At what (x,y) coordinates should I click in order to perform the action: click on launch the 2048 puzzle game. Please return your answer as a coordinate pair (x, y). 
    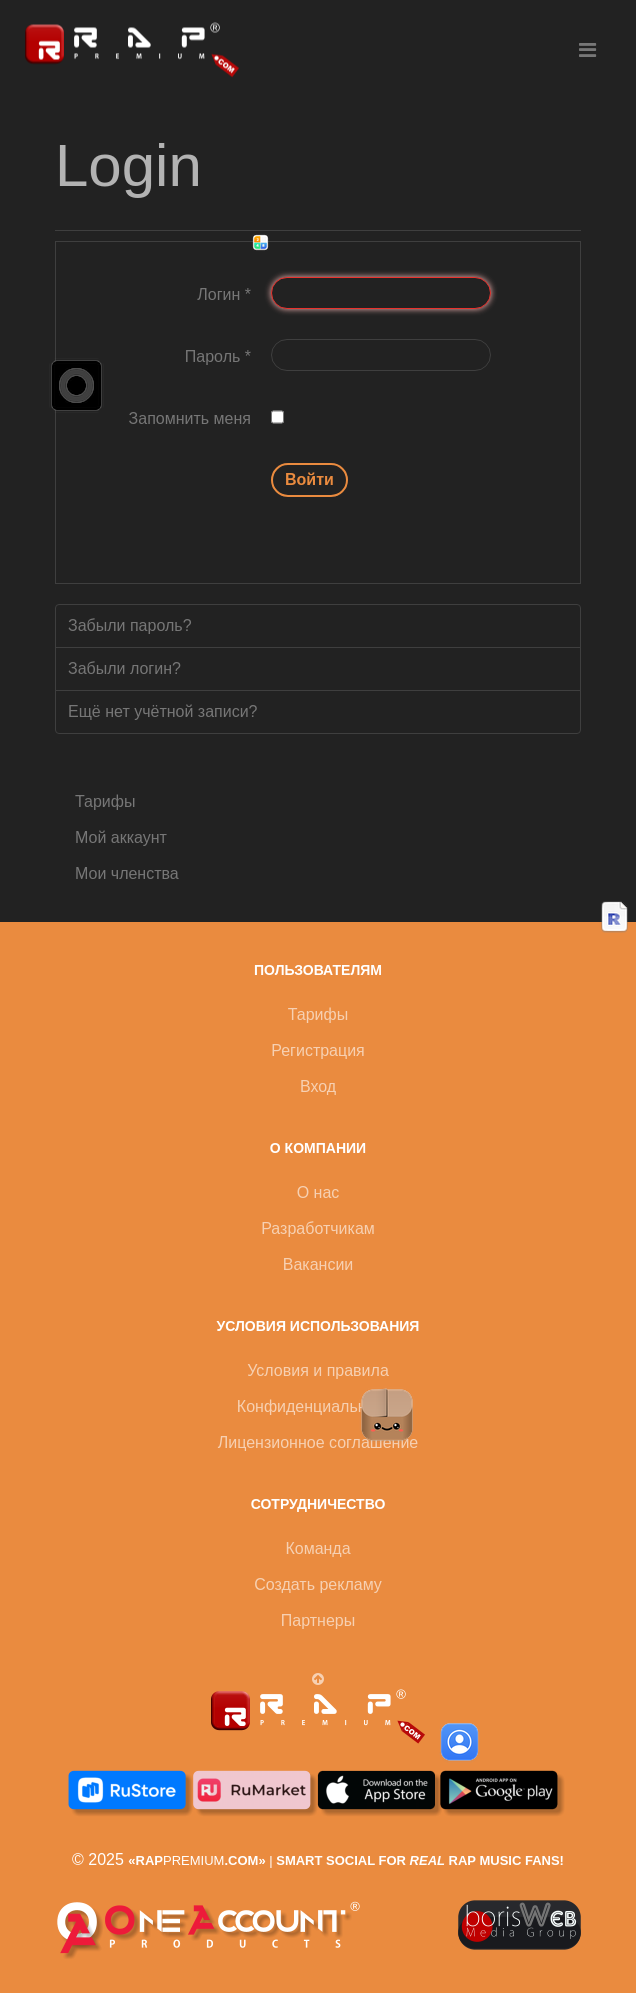
    Looking at the image, I should click on (260, 242).